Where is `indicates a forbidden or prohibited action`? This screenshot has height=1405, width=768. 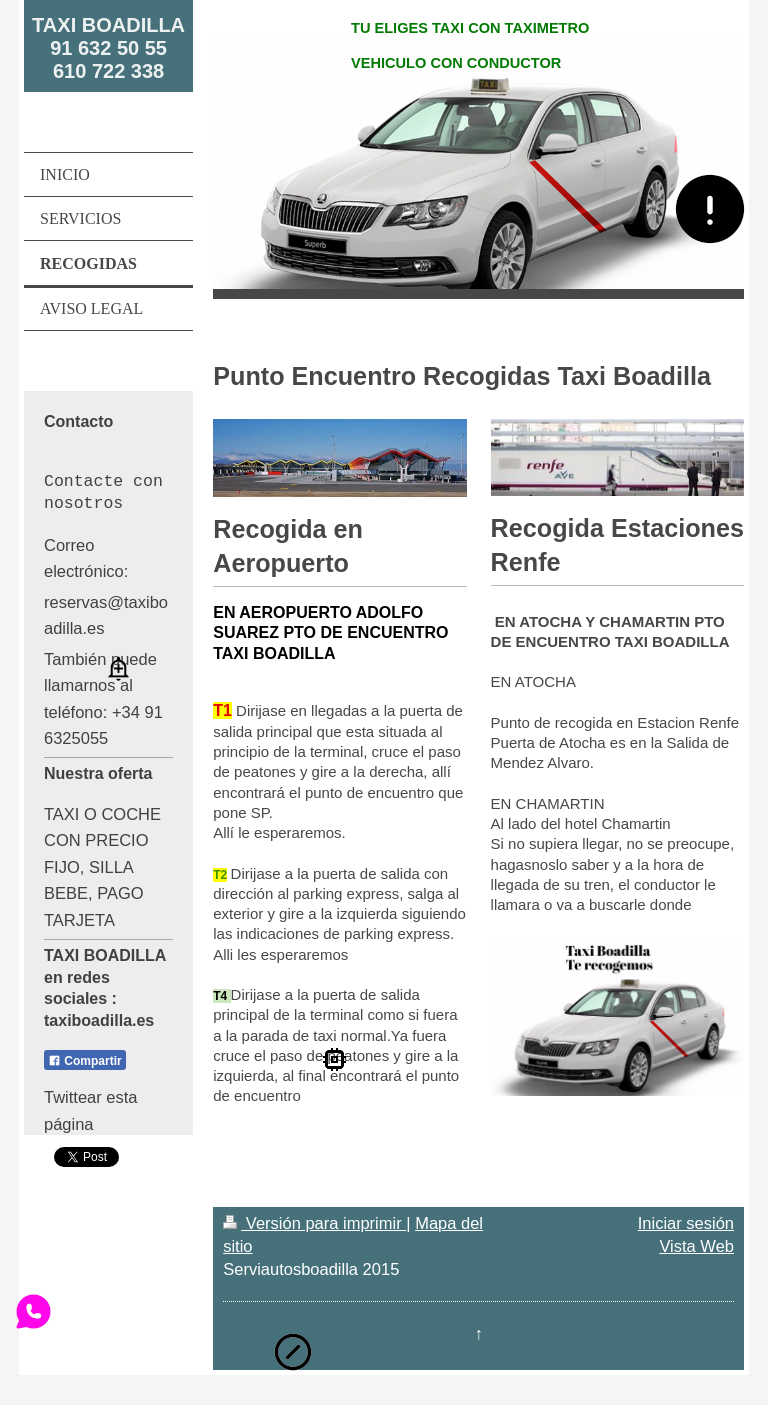
indicates a forbidden or prohibited action is located at coordinates (293, 1352).